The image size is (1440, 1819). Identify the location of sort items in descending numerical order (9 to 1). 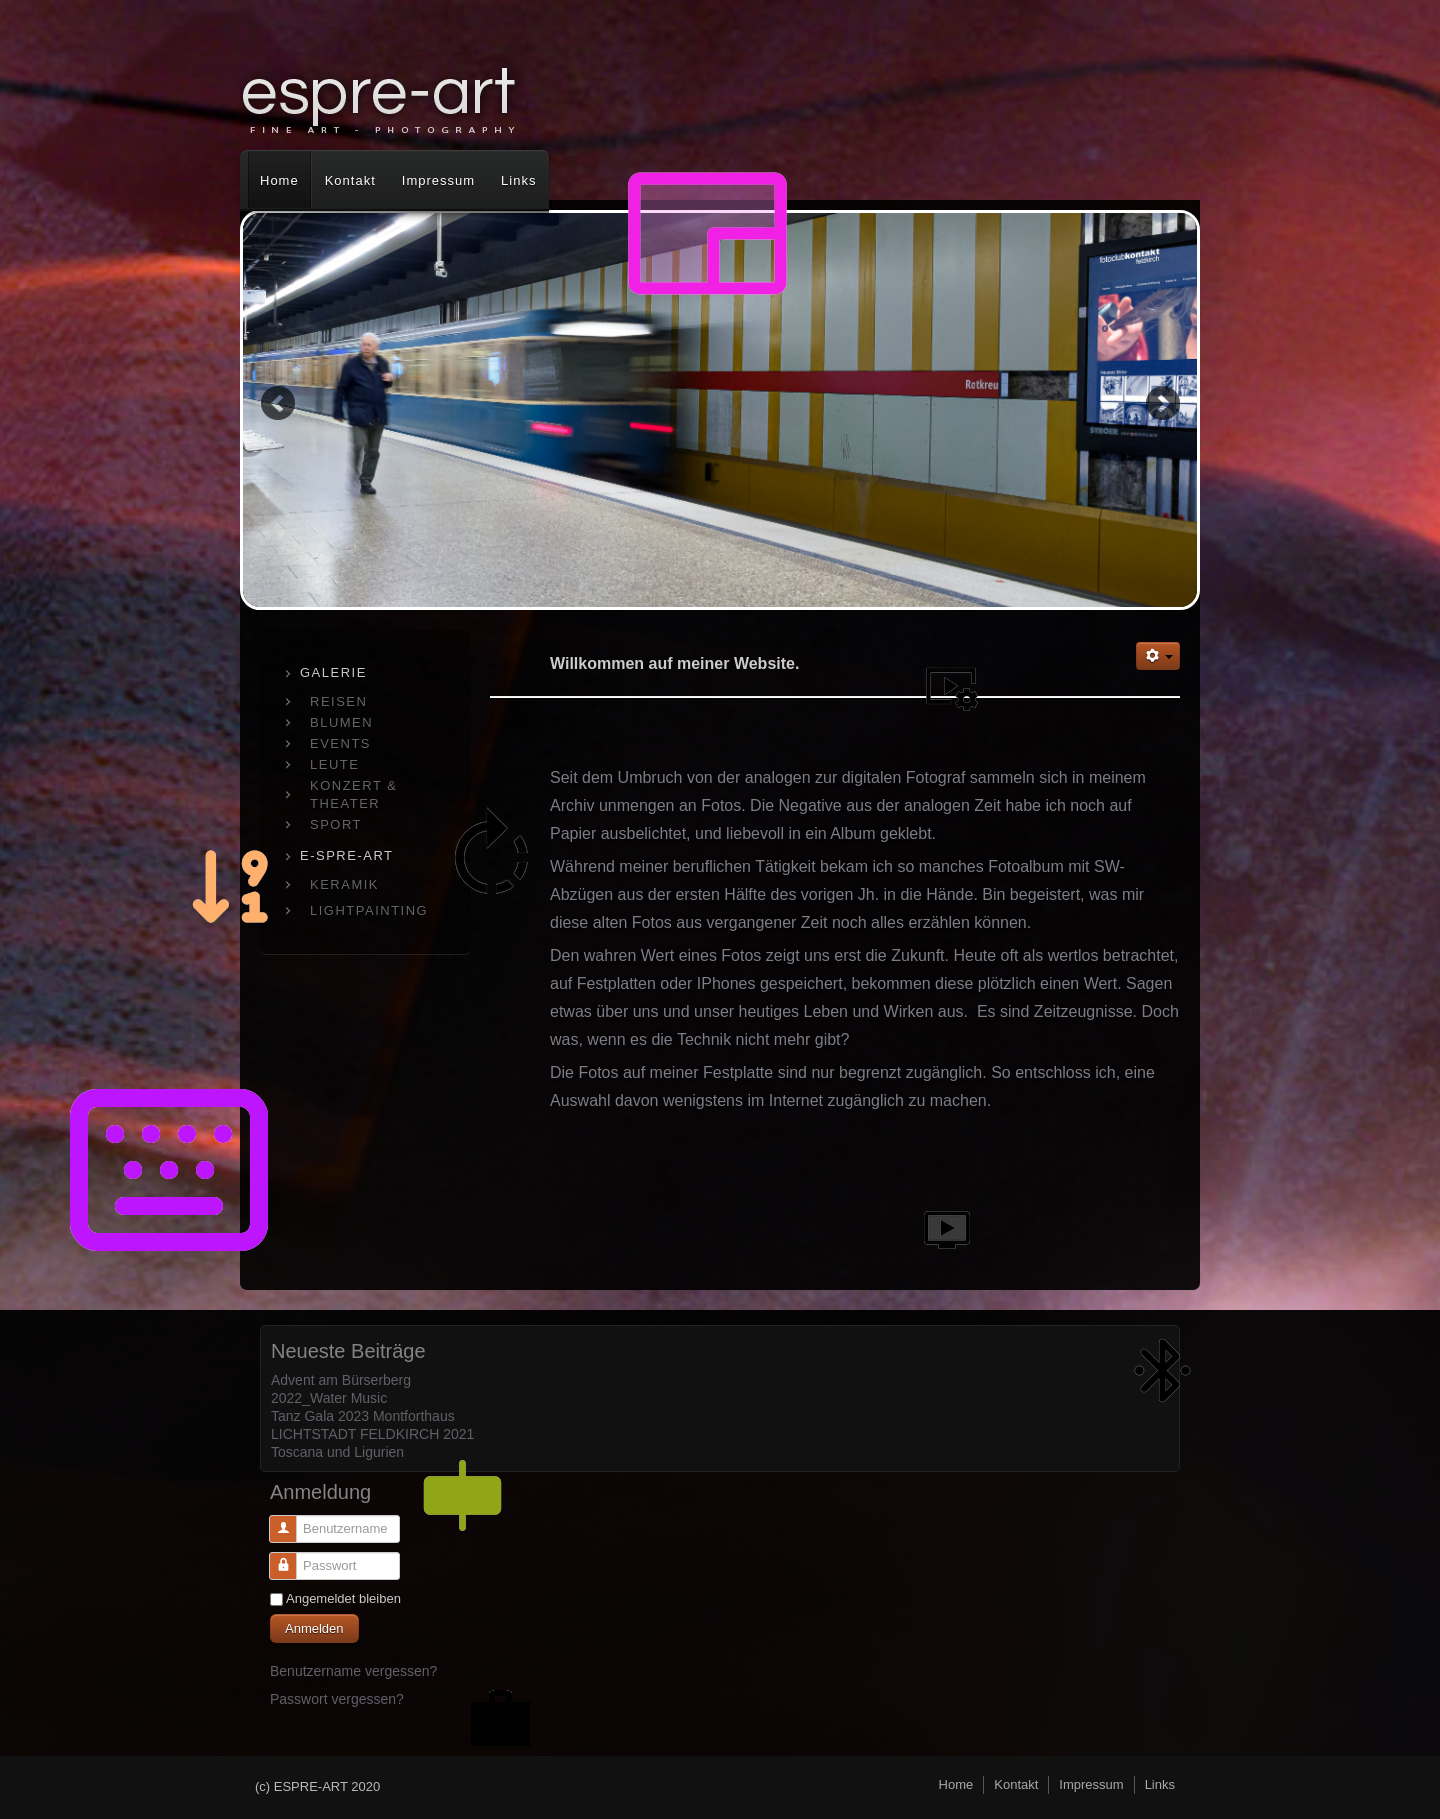
(231, 886).